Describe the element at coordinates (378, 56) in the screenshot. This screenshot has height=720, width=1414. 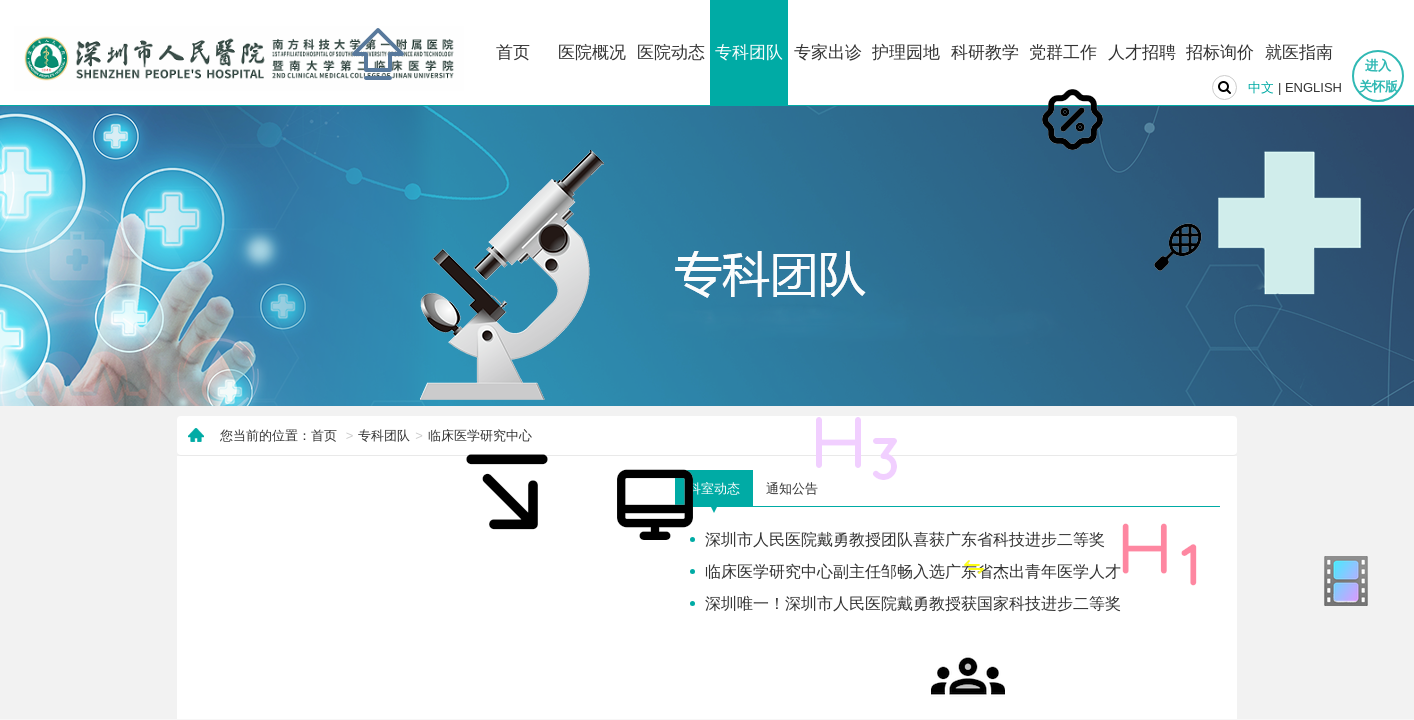
I see `upload a file or document` at that location.